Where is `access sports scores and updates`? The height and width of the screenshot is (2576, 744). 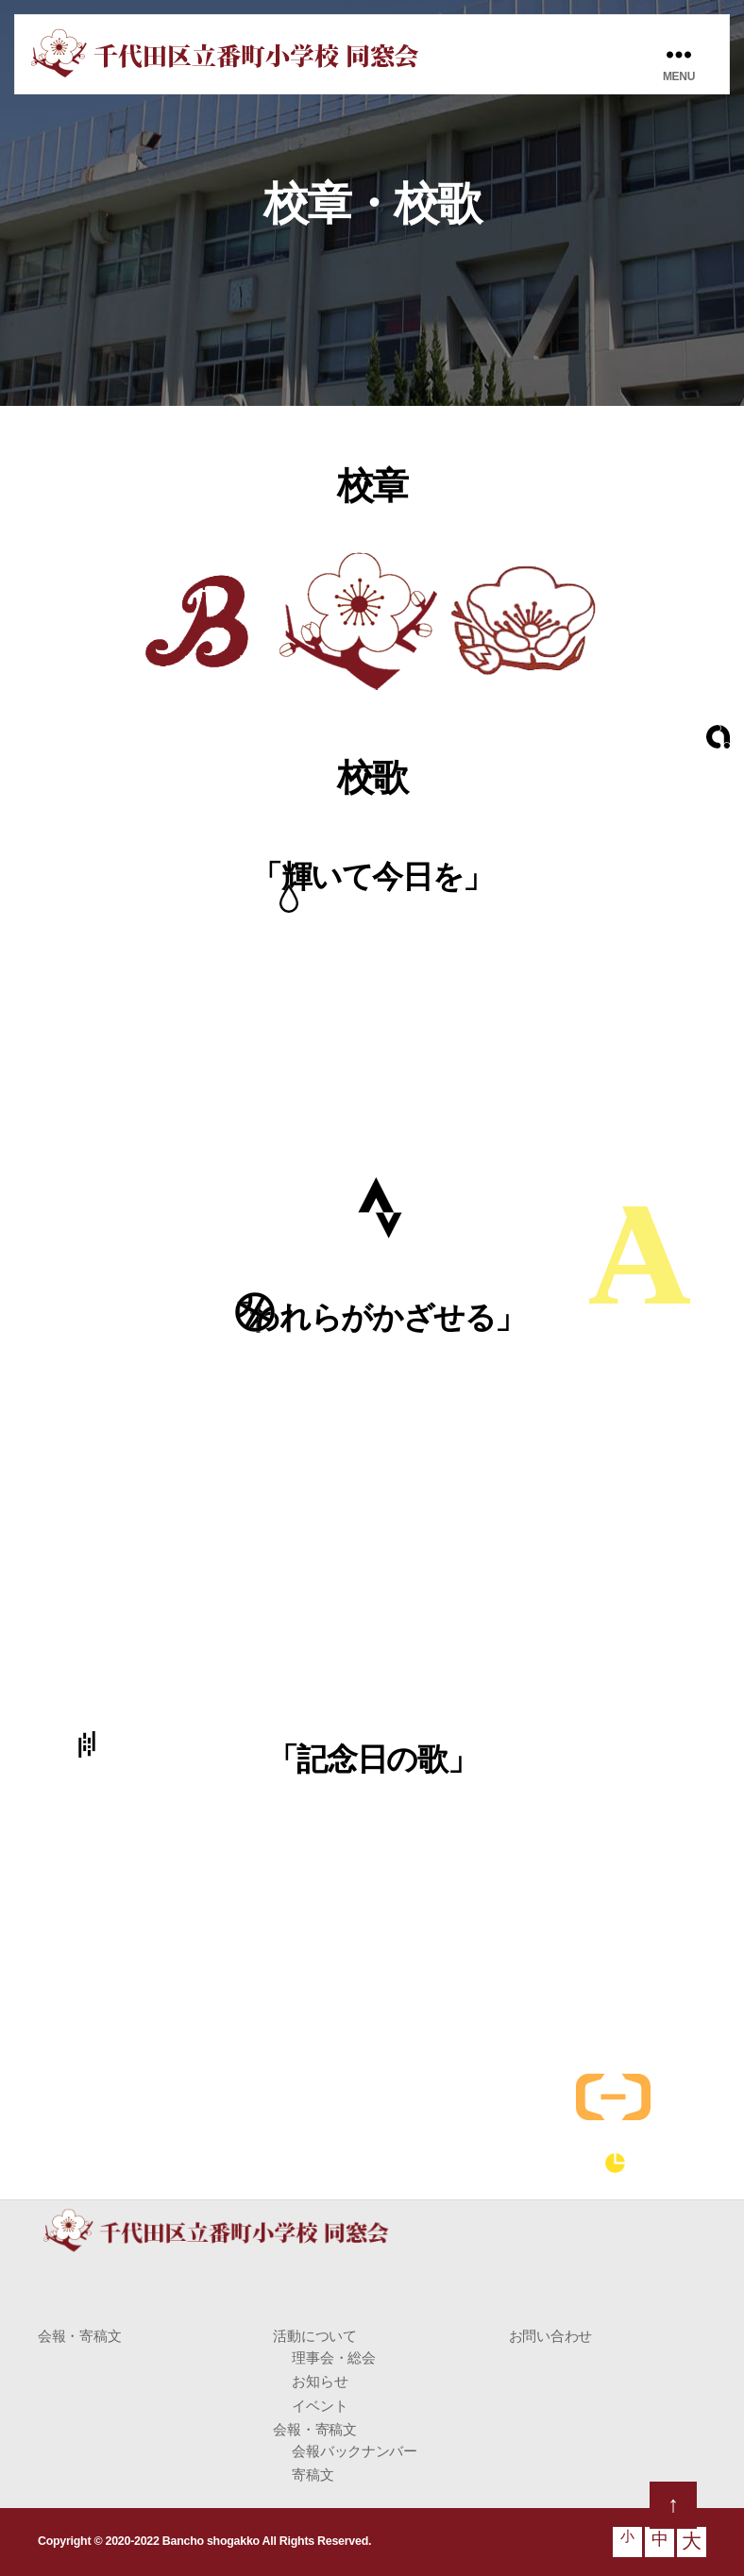 access sports scores and updates is located at coordinates (255, 1312).